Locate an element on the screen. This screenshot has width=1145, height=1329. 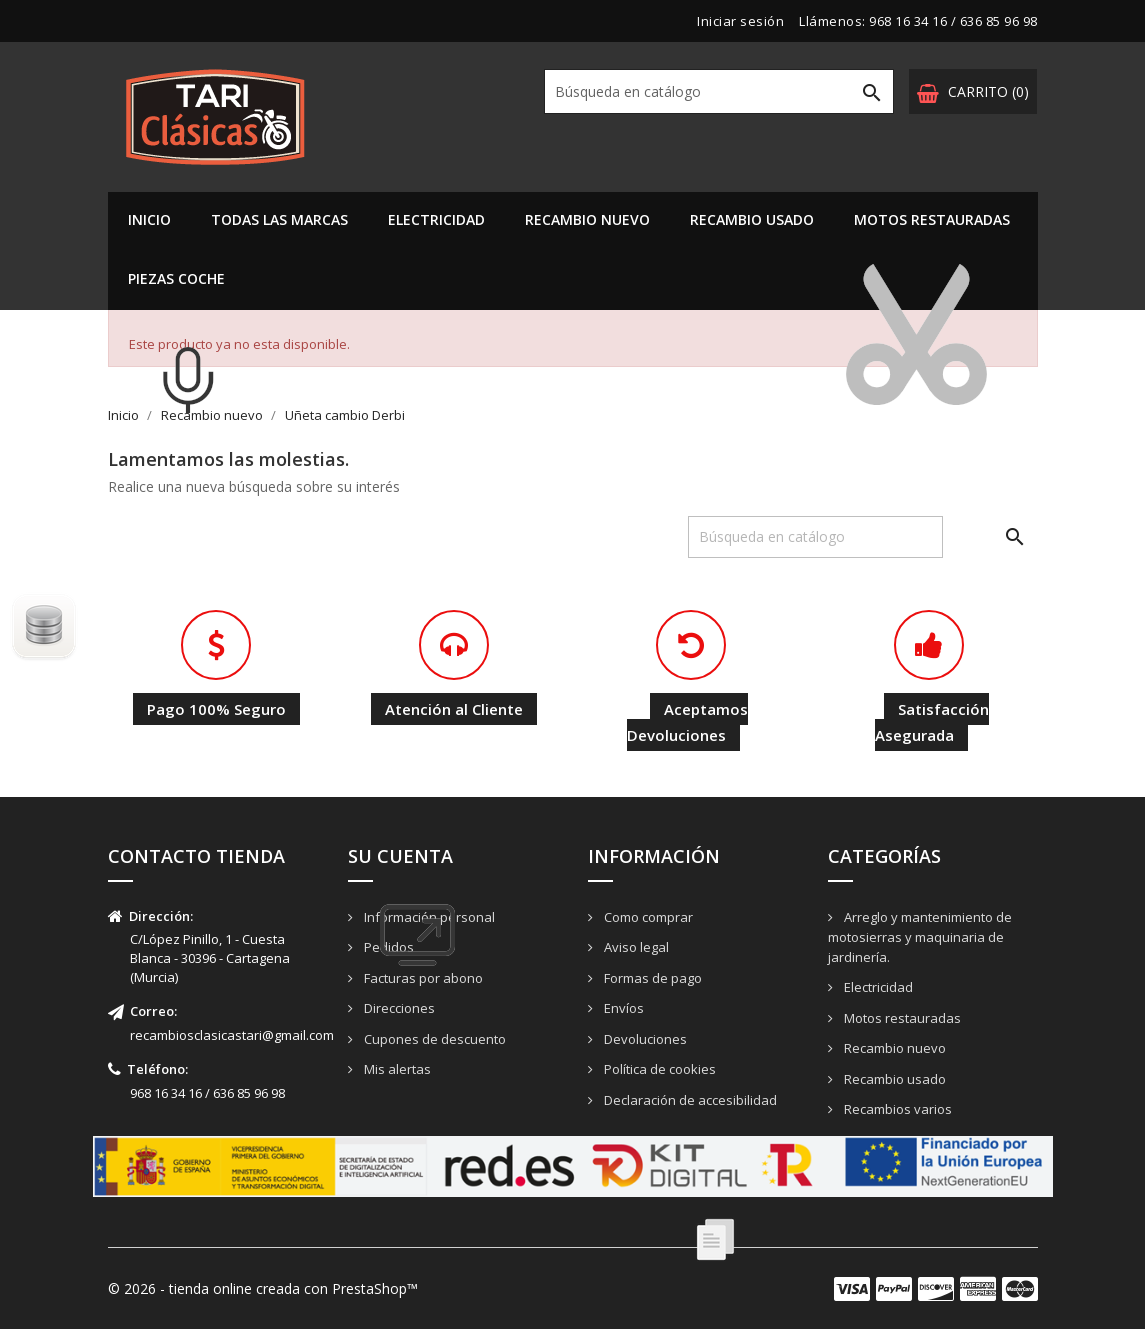
open sqlitebrowser database application is located at coordinates (44, 626).